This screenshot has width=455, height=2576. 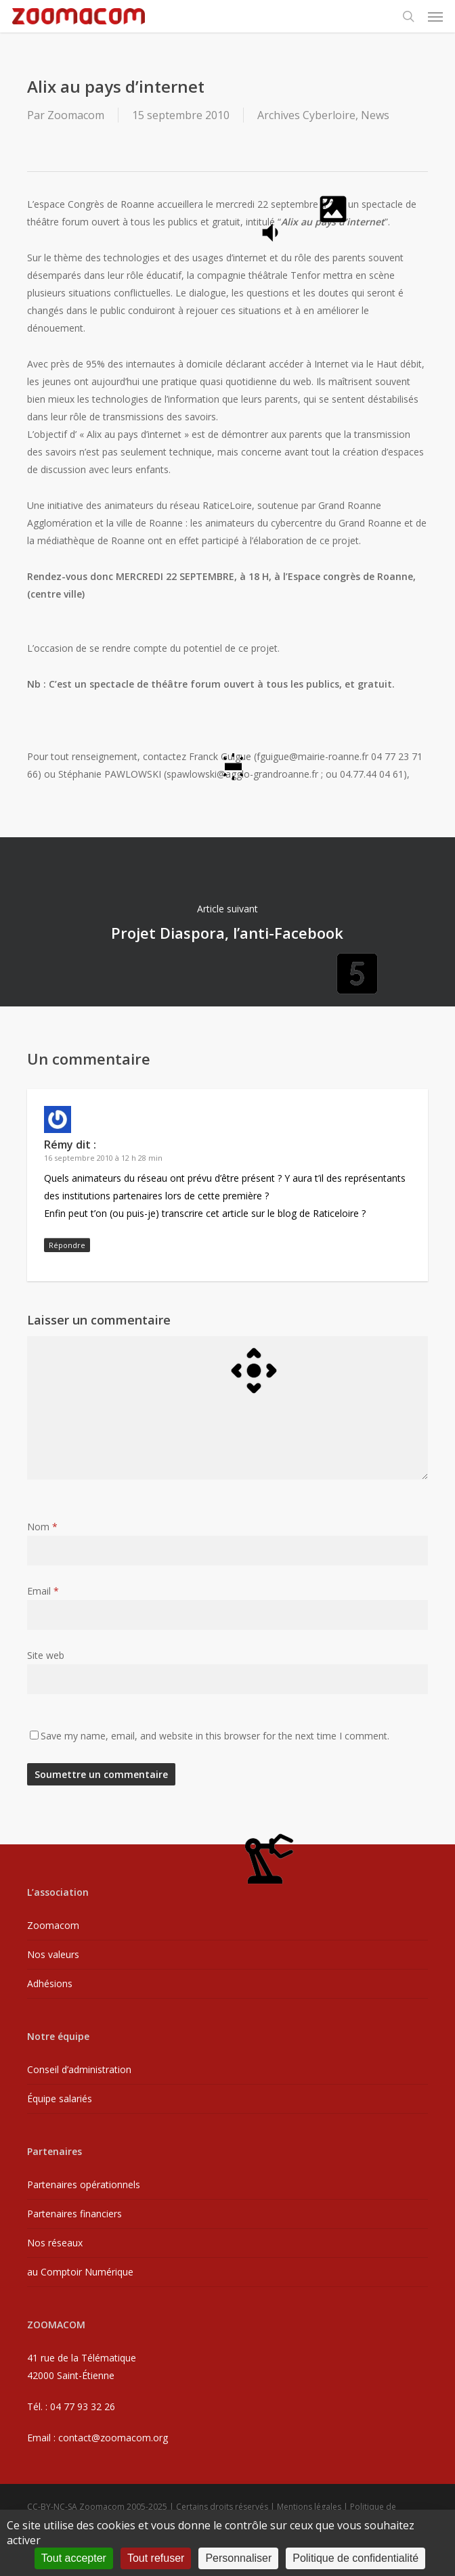 I want to click on pan or move the camera view, so click(x=254, y=1371).